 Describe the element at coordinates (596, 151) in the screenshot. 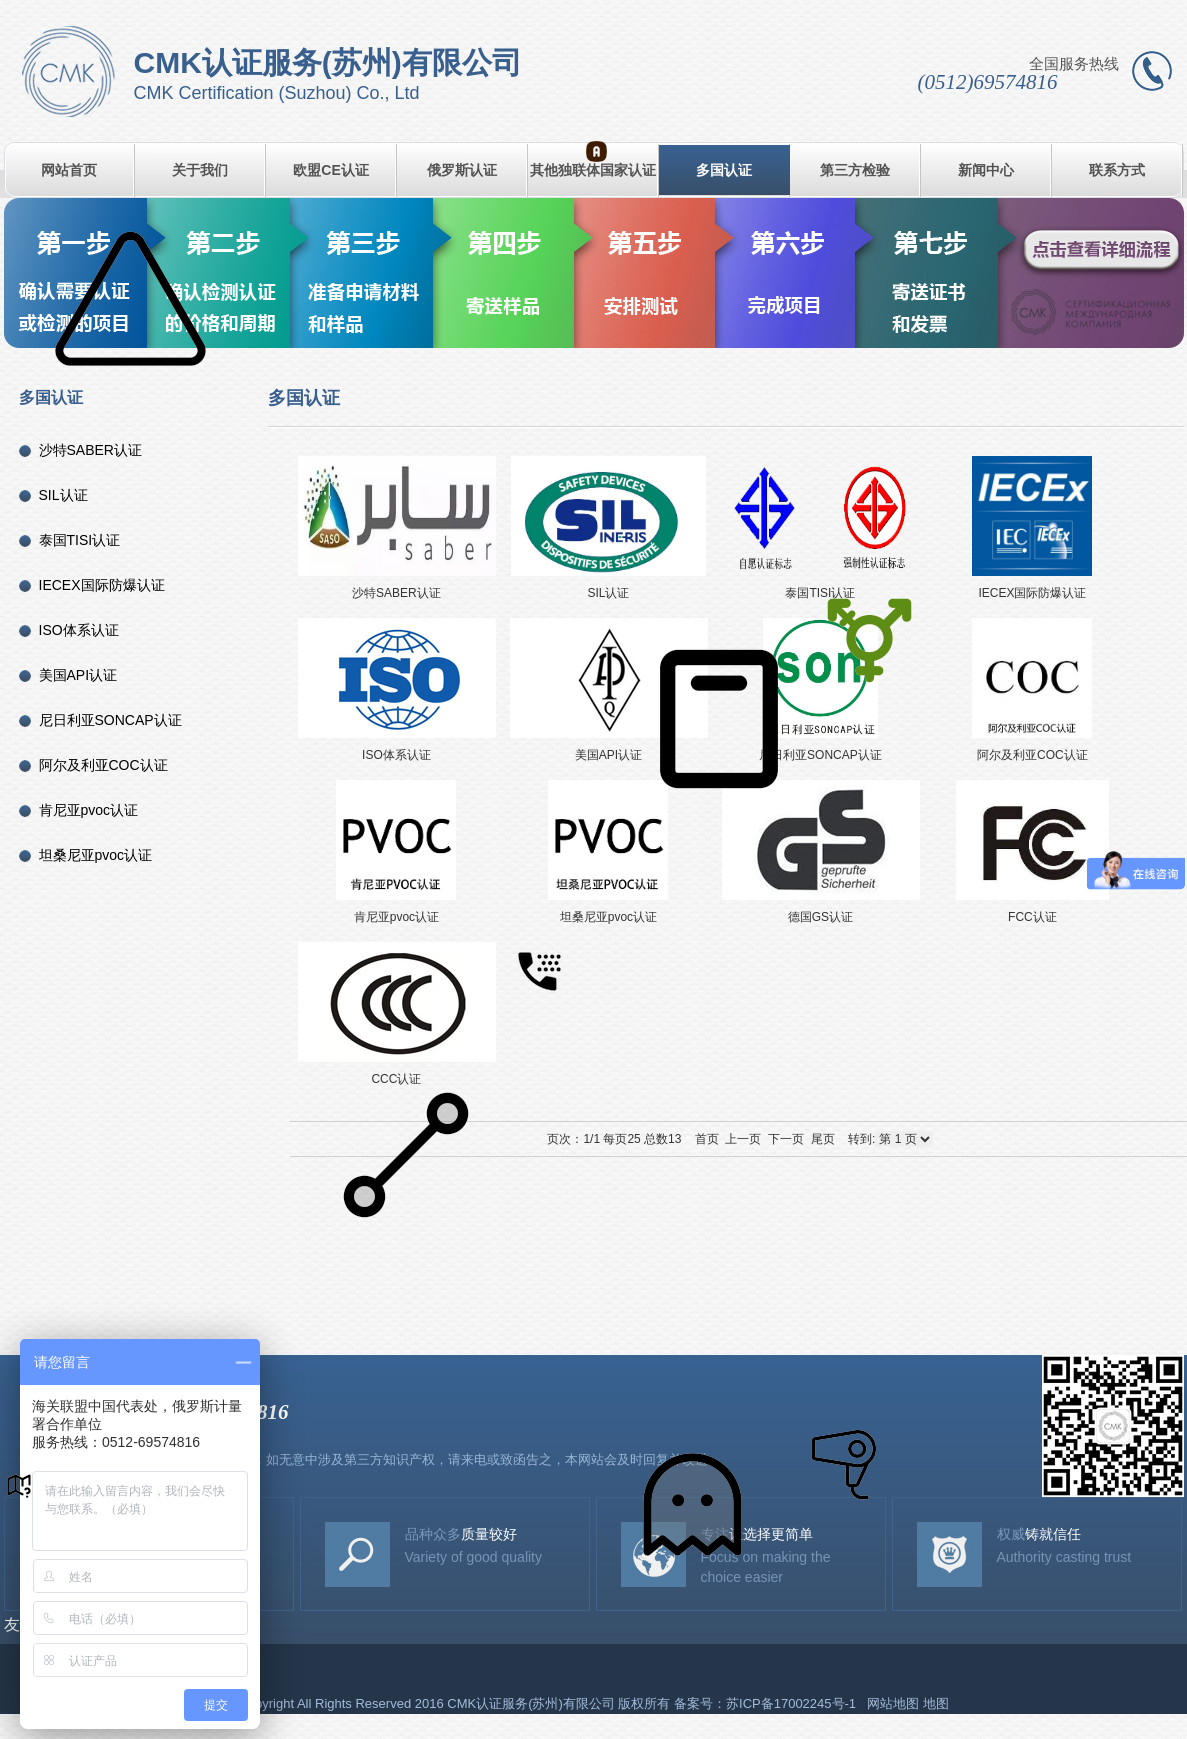

I see `select font style or text formatting option` at that location.